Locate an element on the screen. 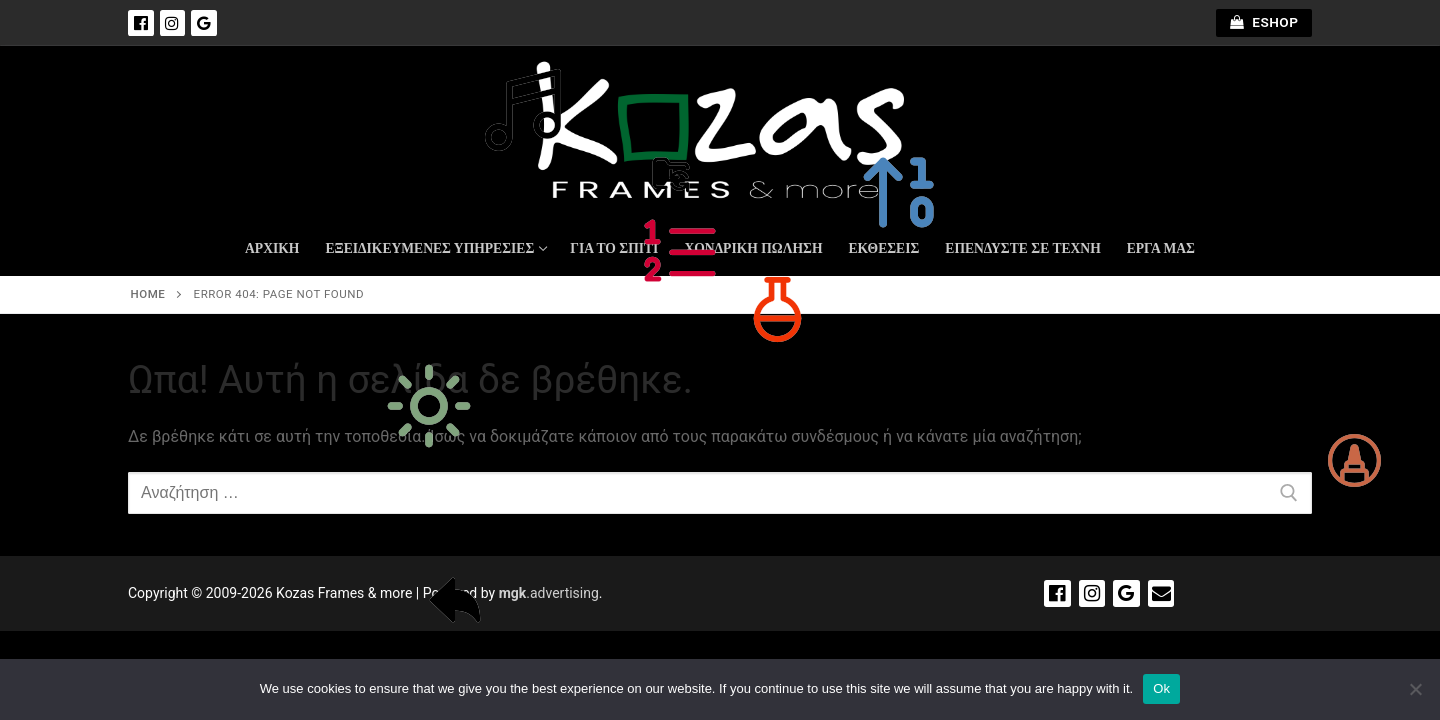 The width and height of the screenshot is (1440, 720). undo the last action is located at coordinates (455, 600).